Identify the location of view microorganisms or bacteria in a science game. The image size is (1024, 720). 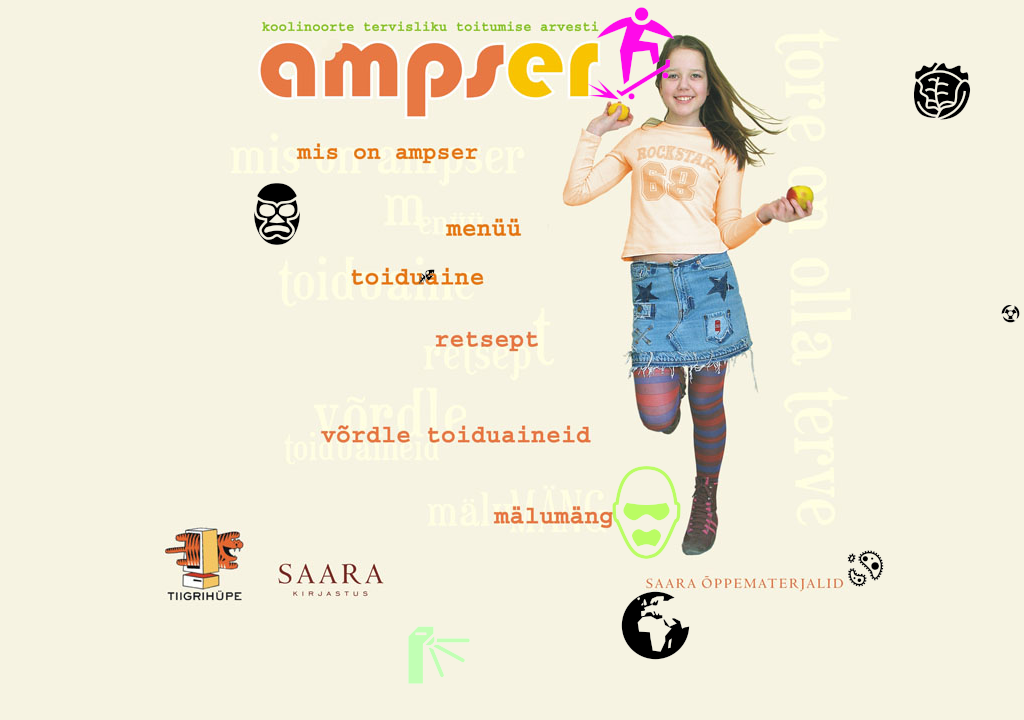
(865, 568).